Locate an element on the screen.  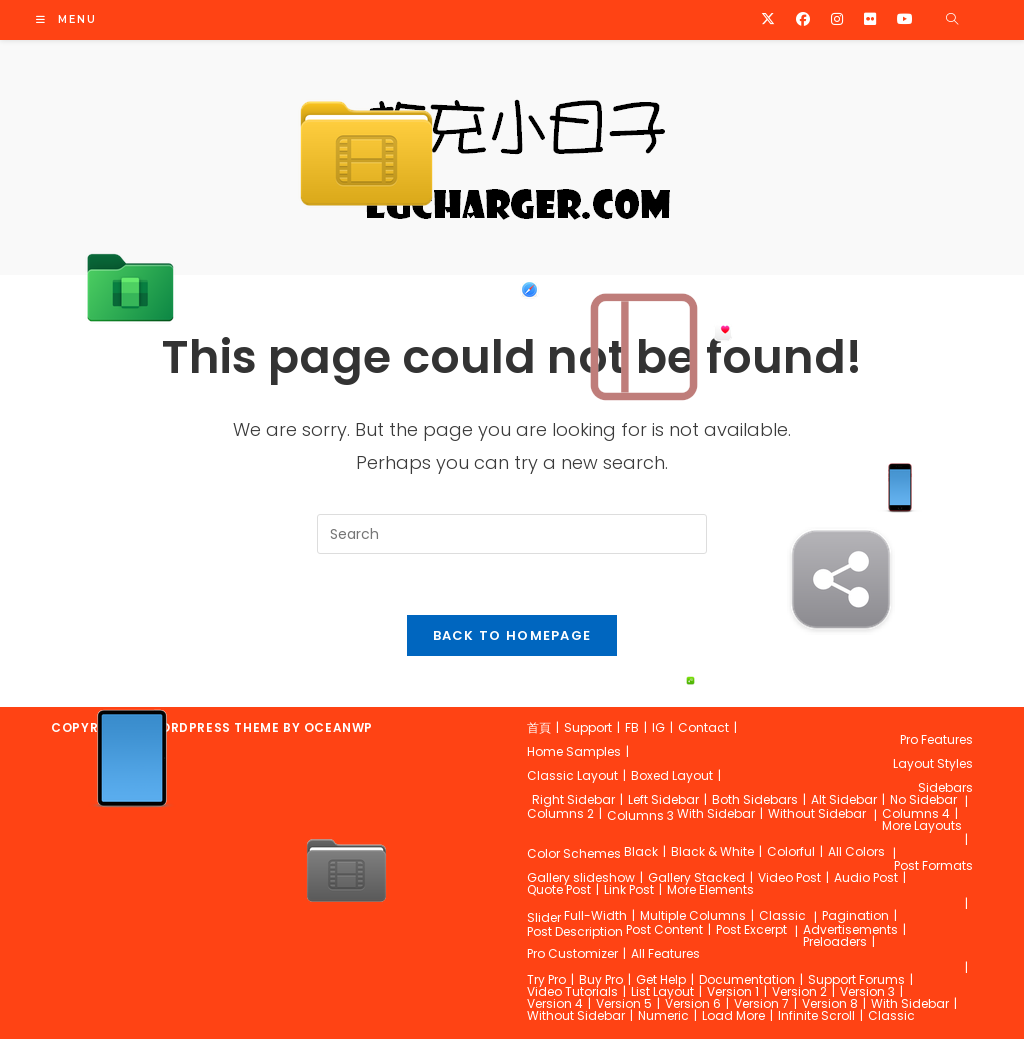
open the web browser app is located at coordinates (529, 289).